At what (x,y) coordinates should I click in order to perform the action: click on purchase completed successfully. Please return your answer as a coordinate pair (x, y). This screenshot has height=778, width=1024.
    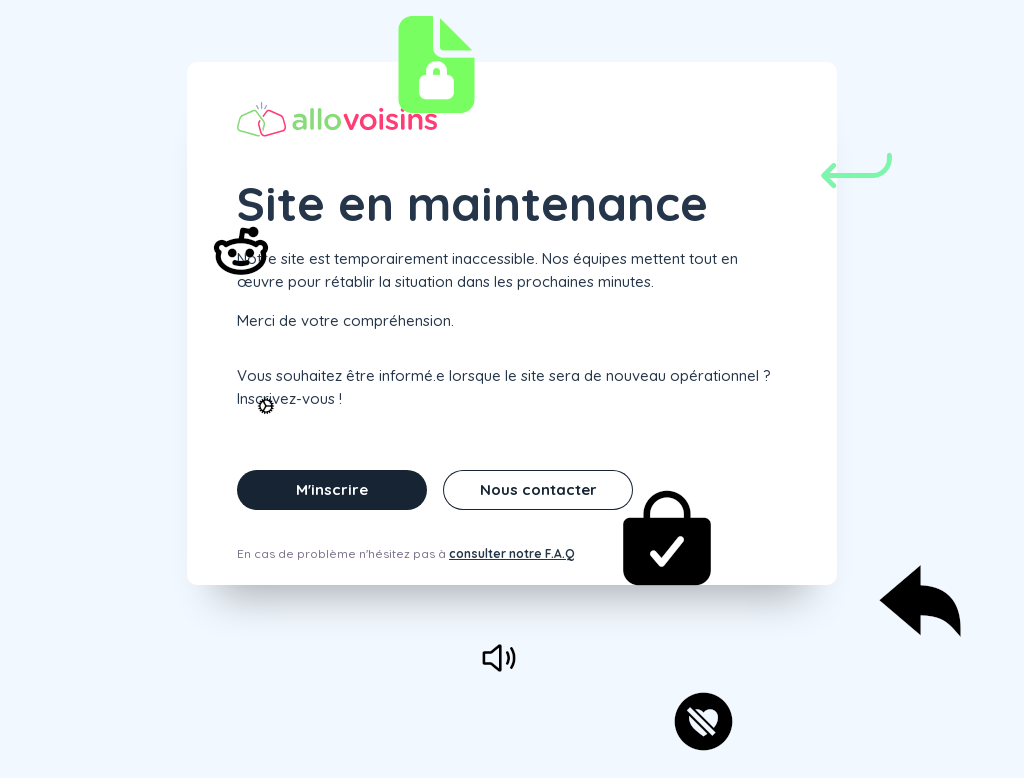
    Looking at the image, I should click on (667, 538).